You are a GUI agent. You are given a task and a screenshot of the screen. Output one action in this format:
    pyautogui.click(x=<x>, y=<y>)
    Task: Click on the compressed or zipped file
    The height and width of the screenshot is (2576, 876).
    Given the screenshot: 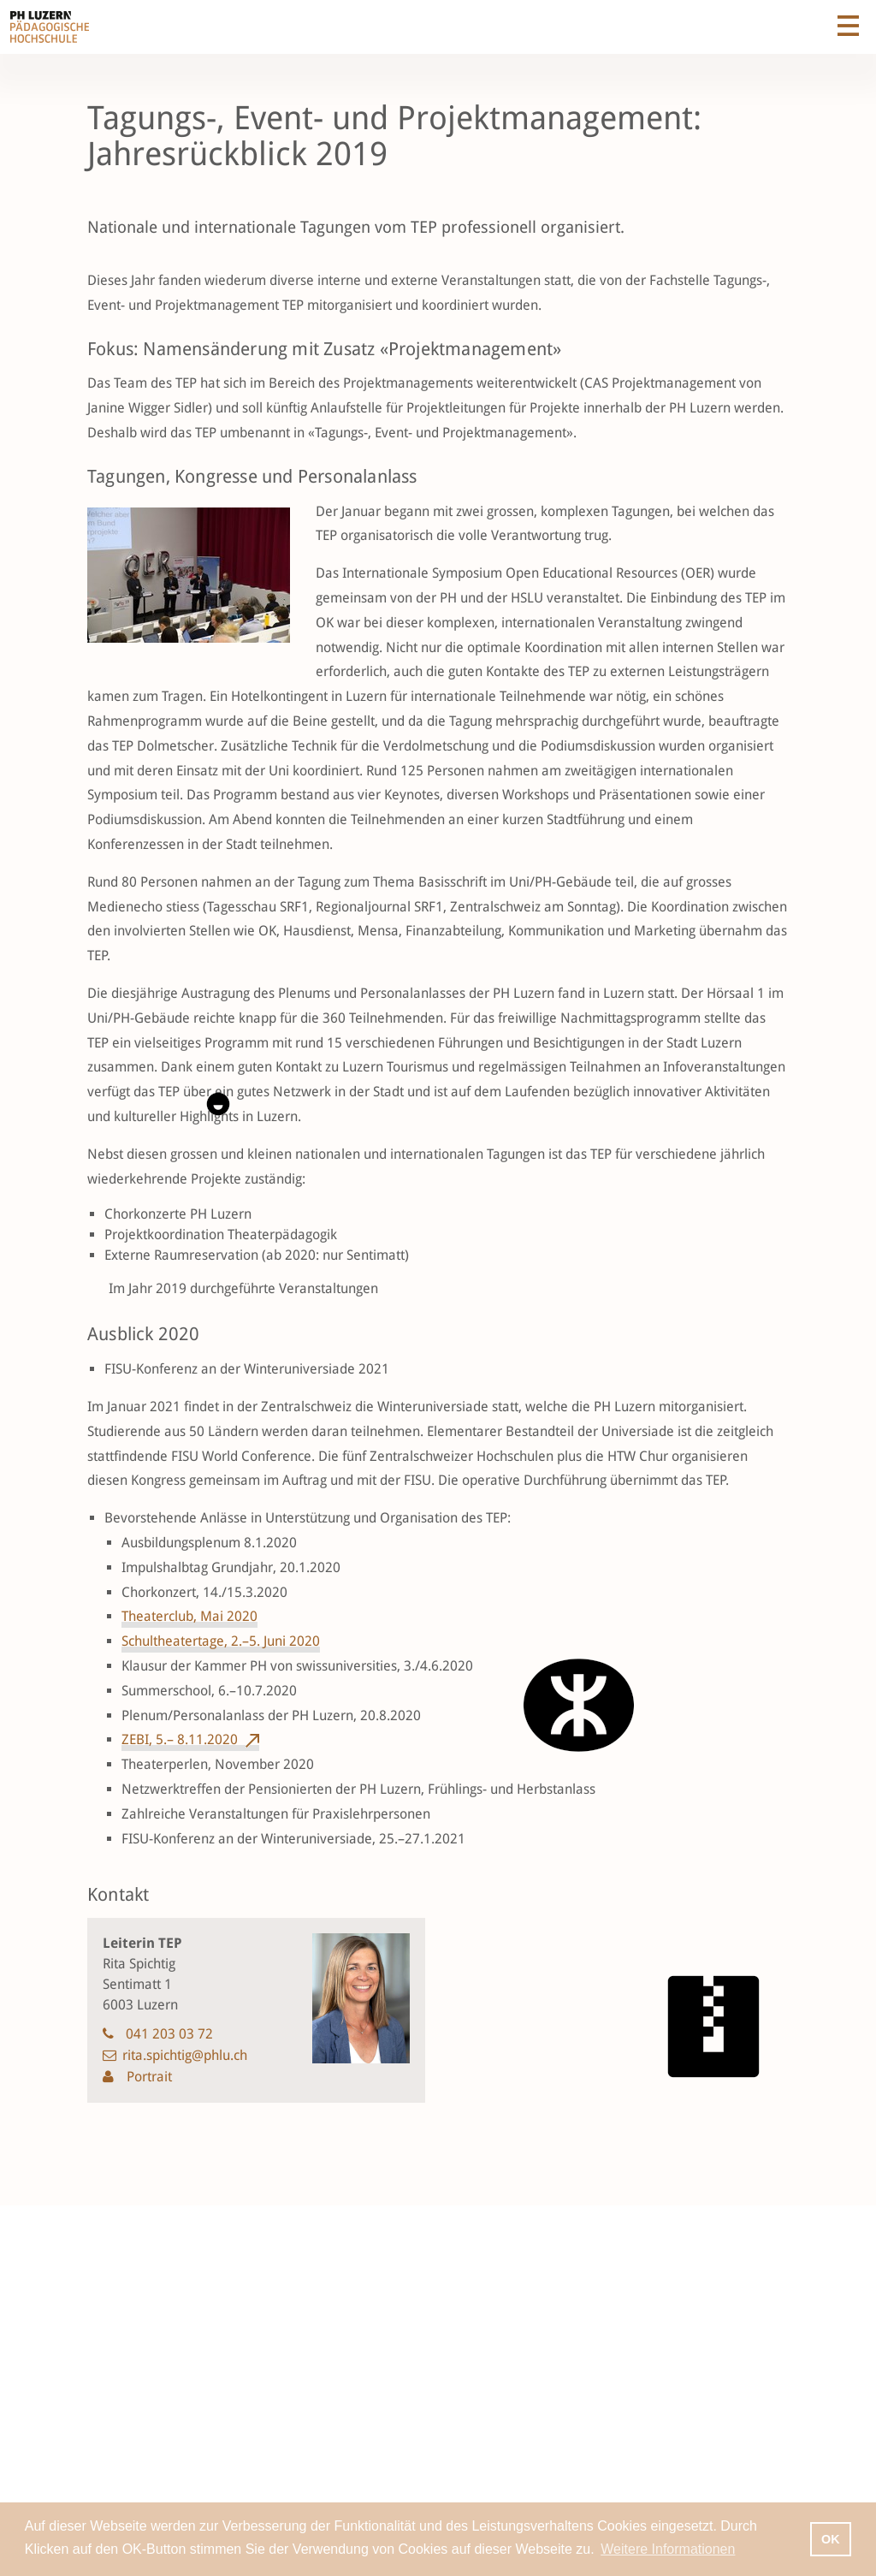 What is the action you would take?
    pyautogui.click(x=713, y=2027)
    